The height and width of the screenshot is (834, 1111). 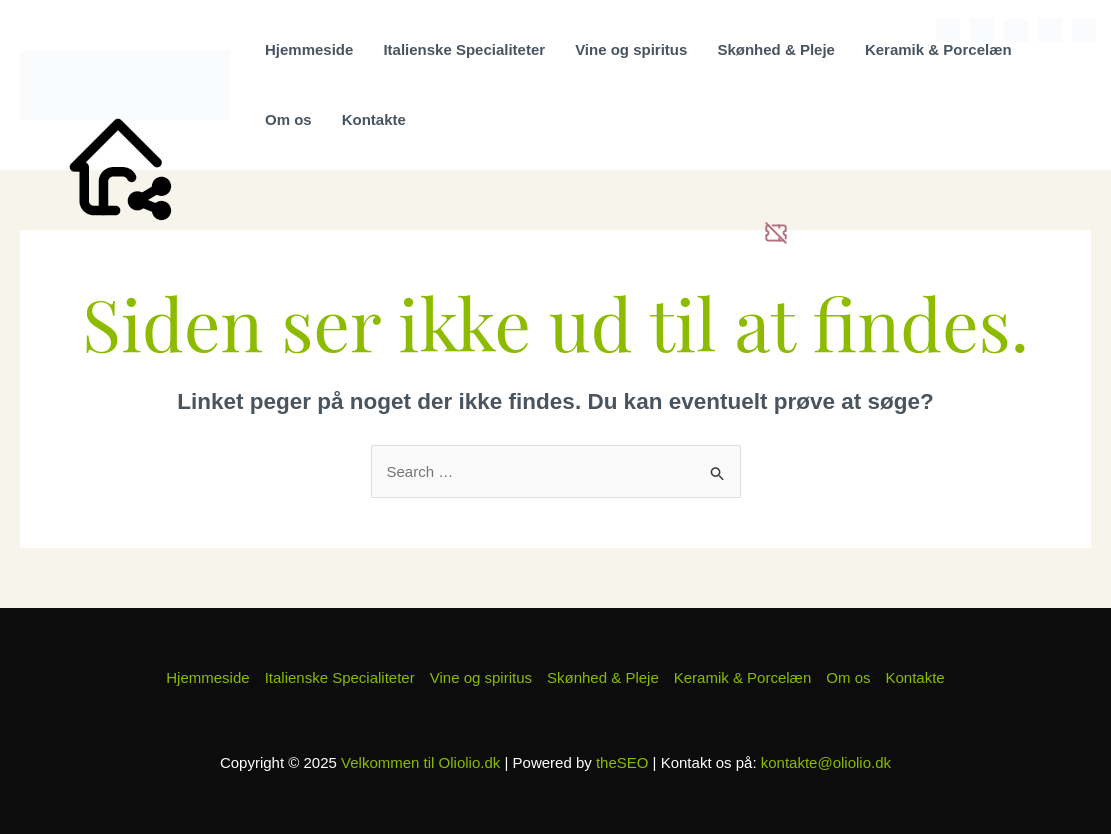 What do you see at coordinates (118, 167) in the screenshot?
I see `share your home address or location` at bounding box center [118, 167].